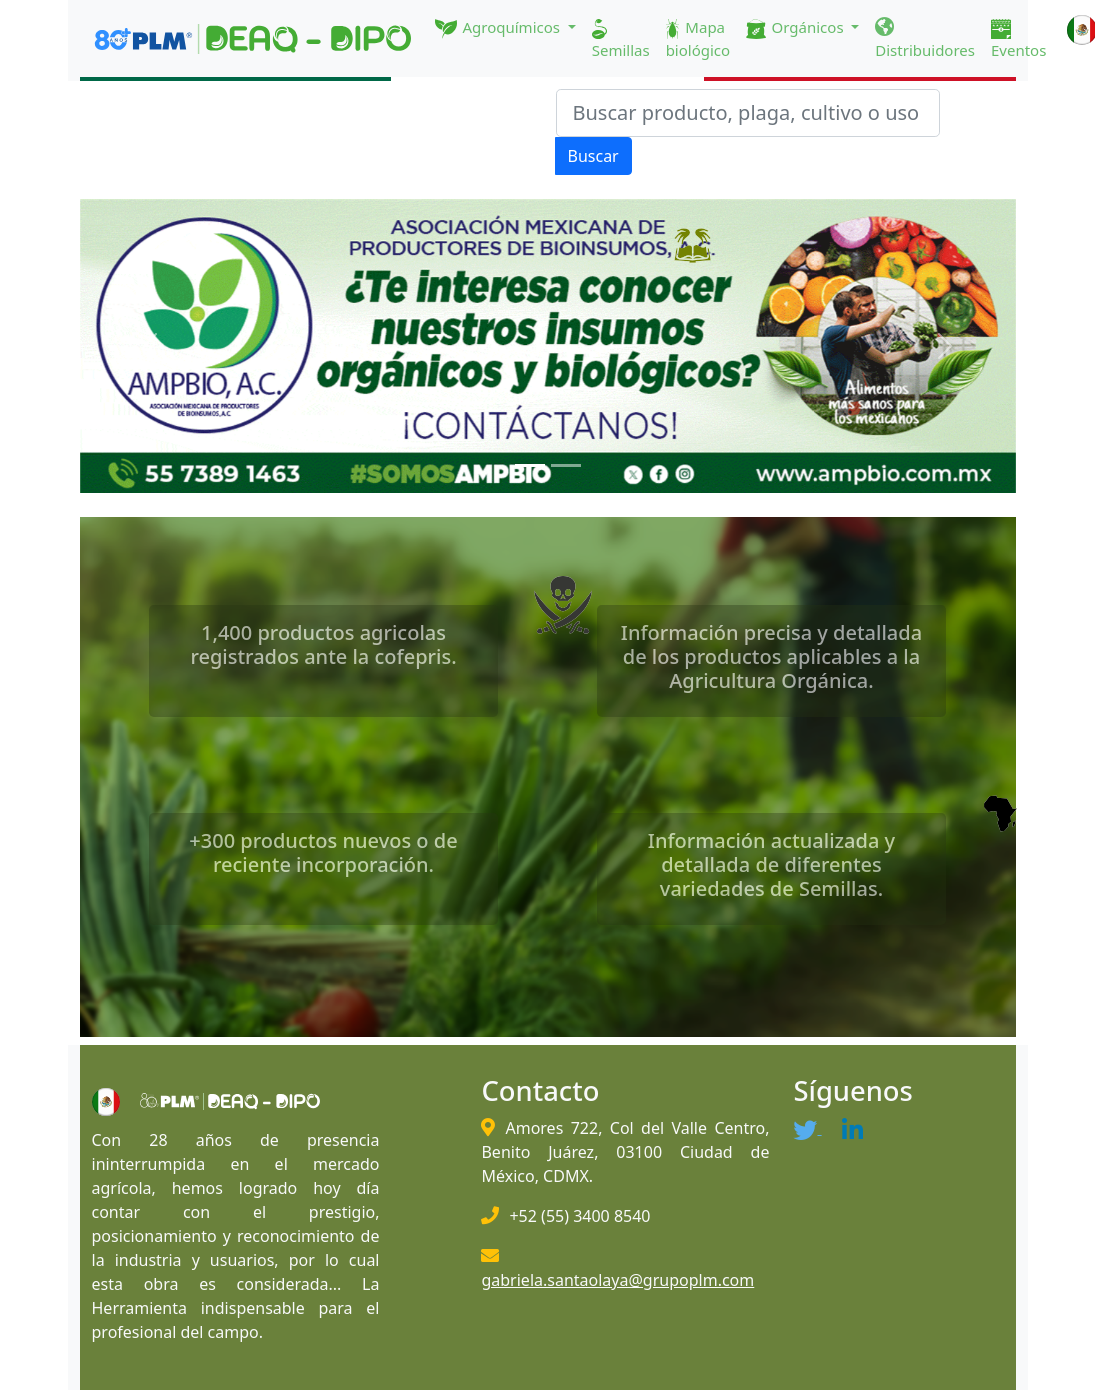 The width and height of the screenshot is (1095, 1390). Describe the element at coordinates (692, 246) in the screenshot. I see `access tutorial or learning resources` at that location.